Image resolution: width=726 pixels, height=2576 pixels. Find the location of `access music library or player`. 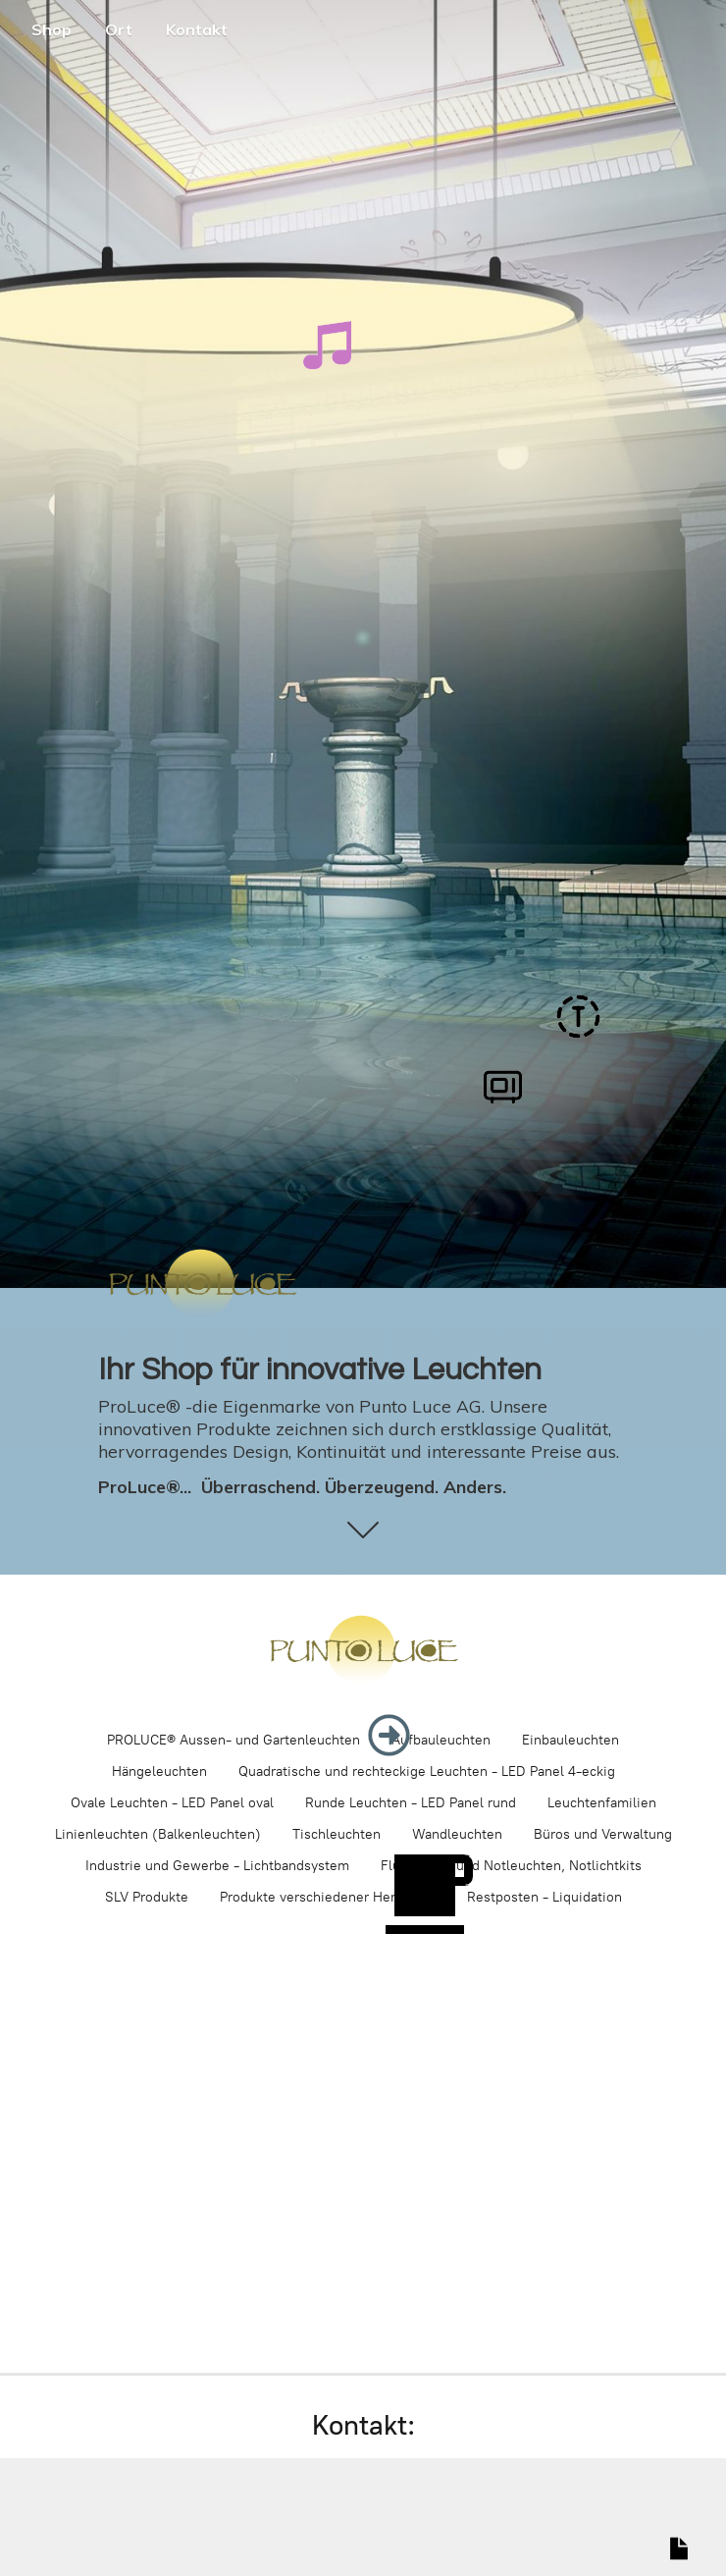

access music library or player is located at coordinates (327, 345).